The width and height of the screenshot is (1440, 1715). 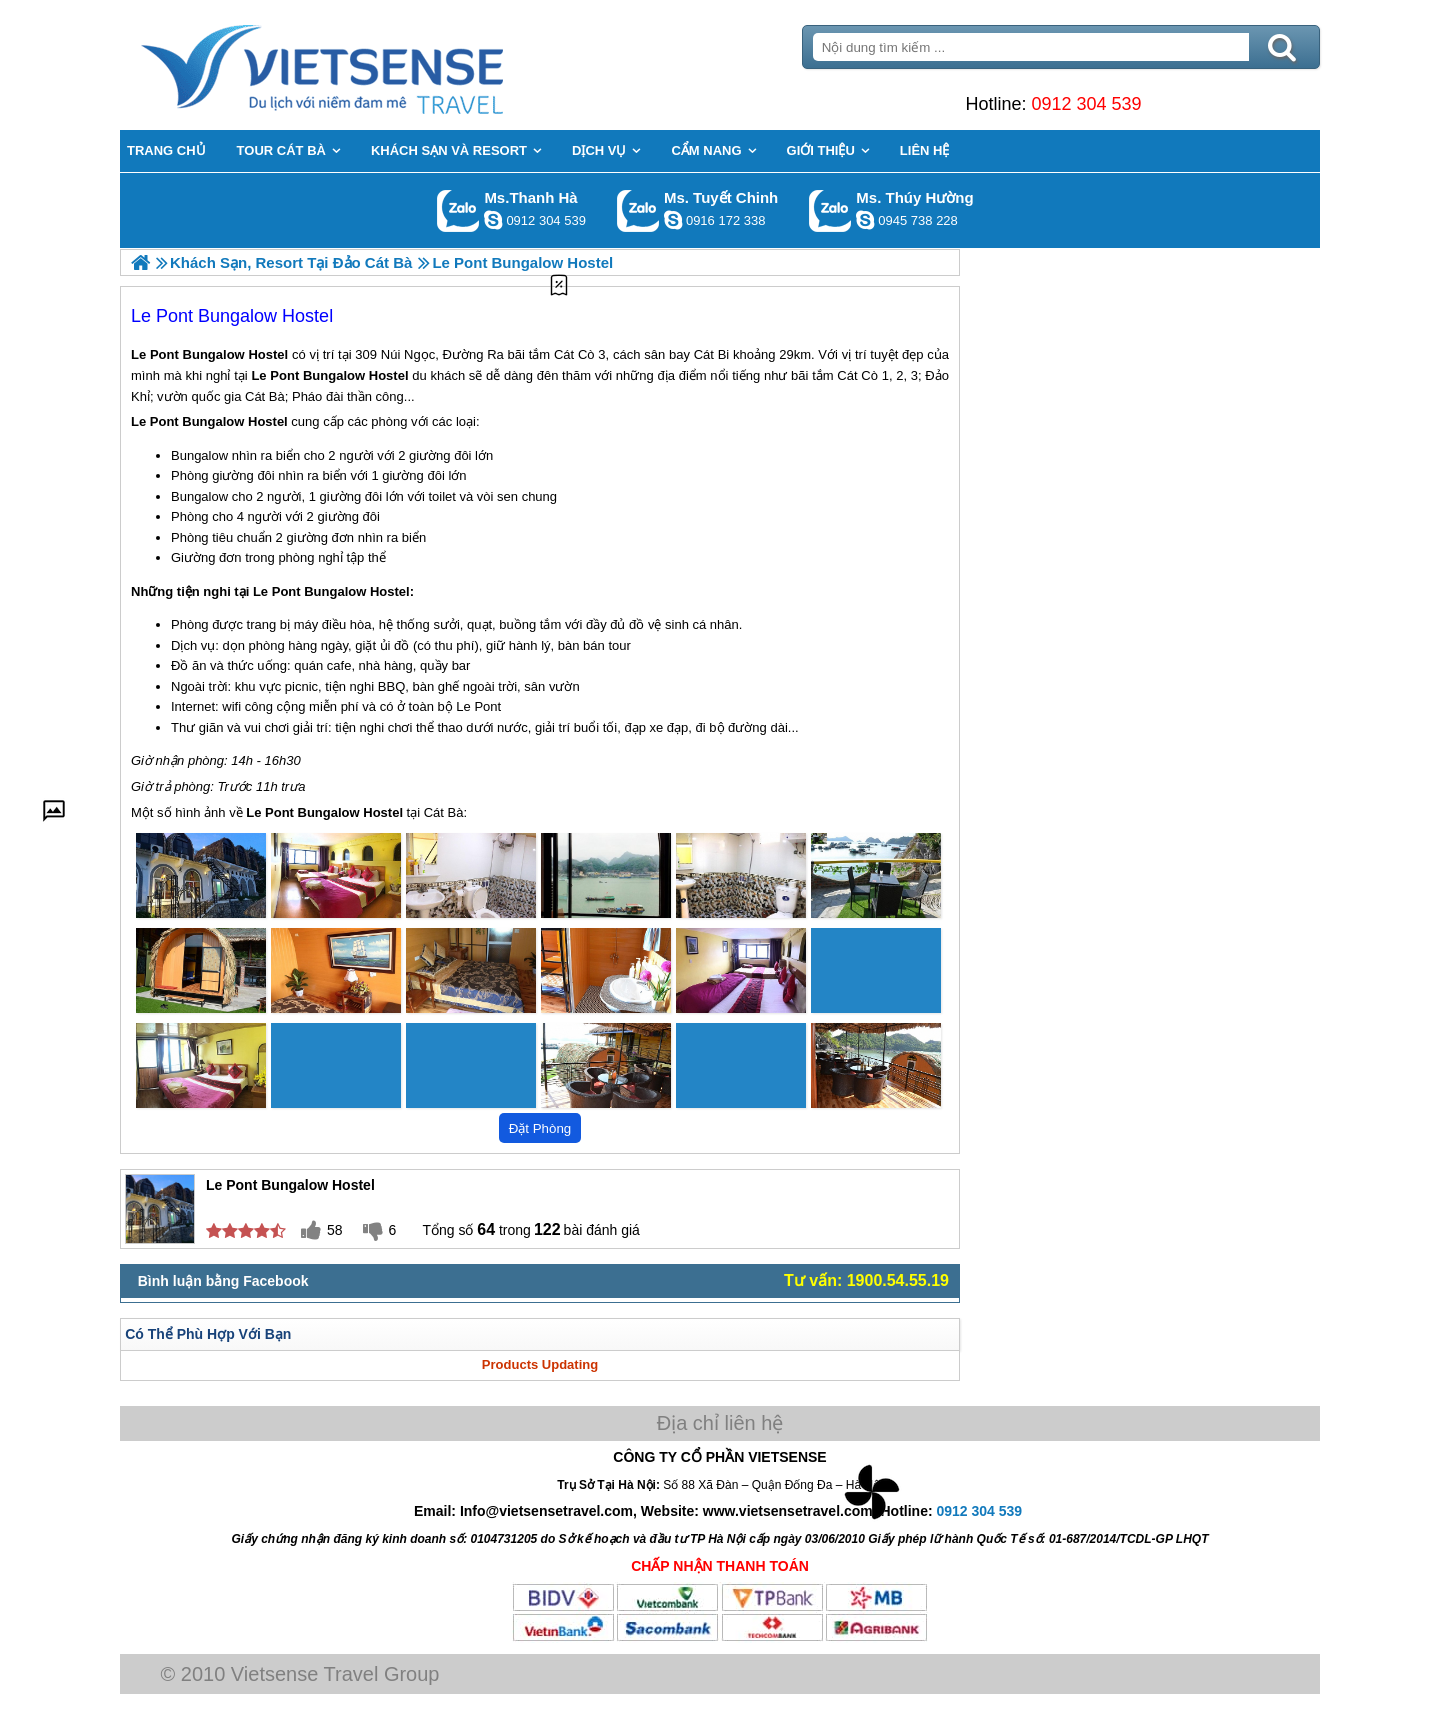 What do you see at coordinates (54, 811) in the screenshot?
I see `send or receive a picture message` at bounding box center [54, 811].